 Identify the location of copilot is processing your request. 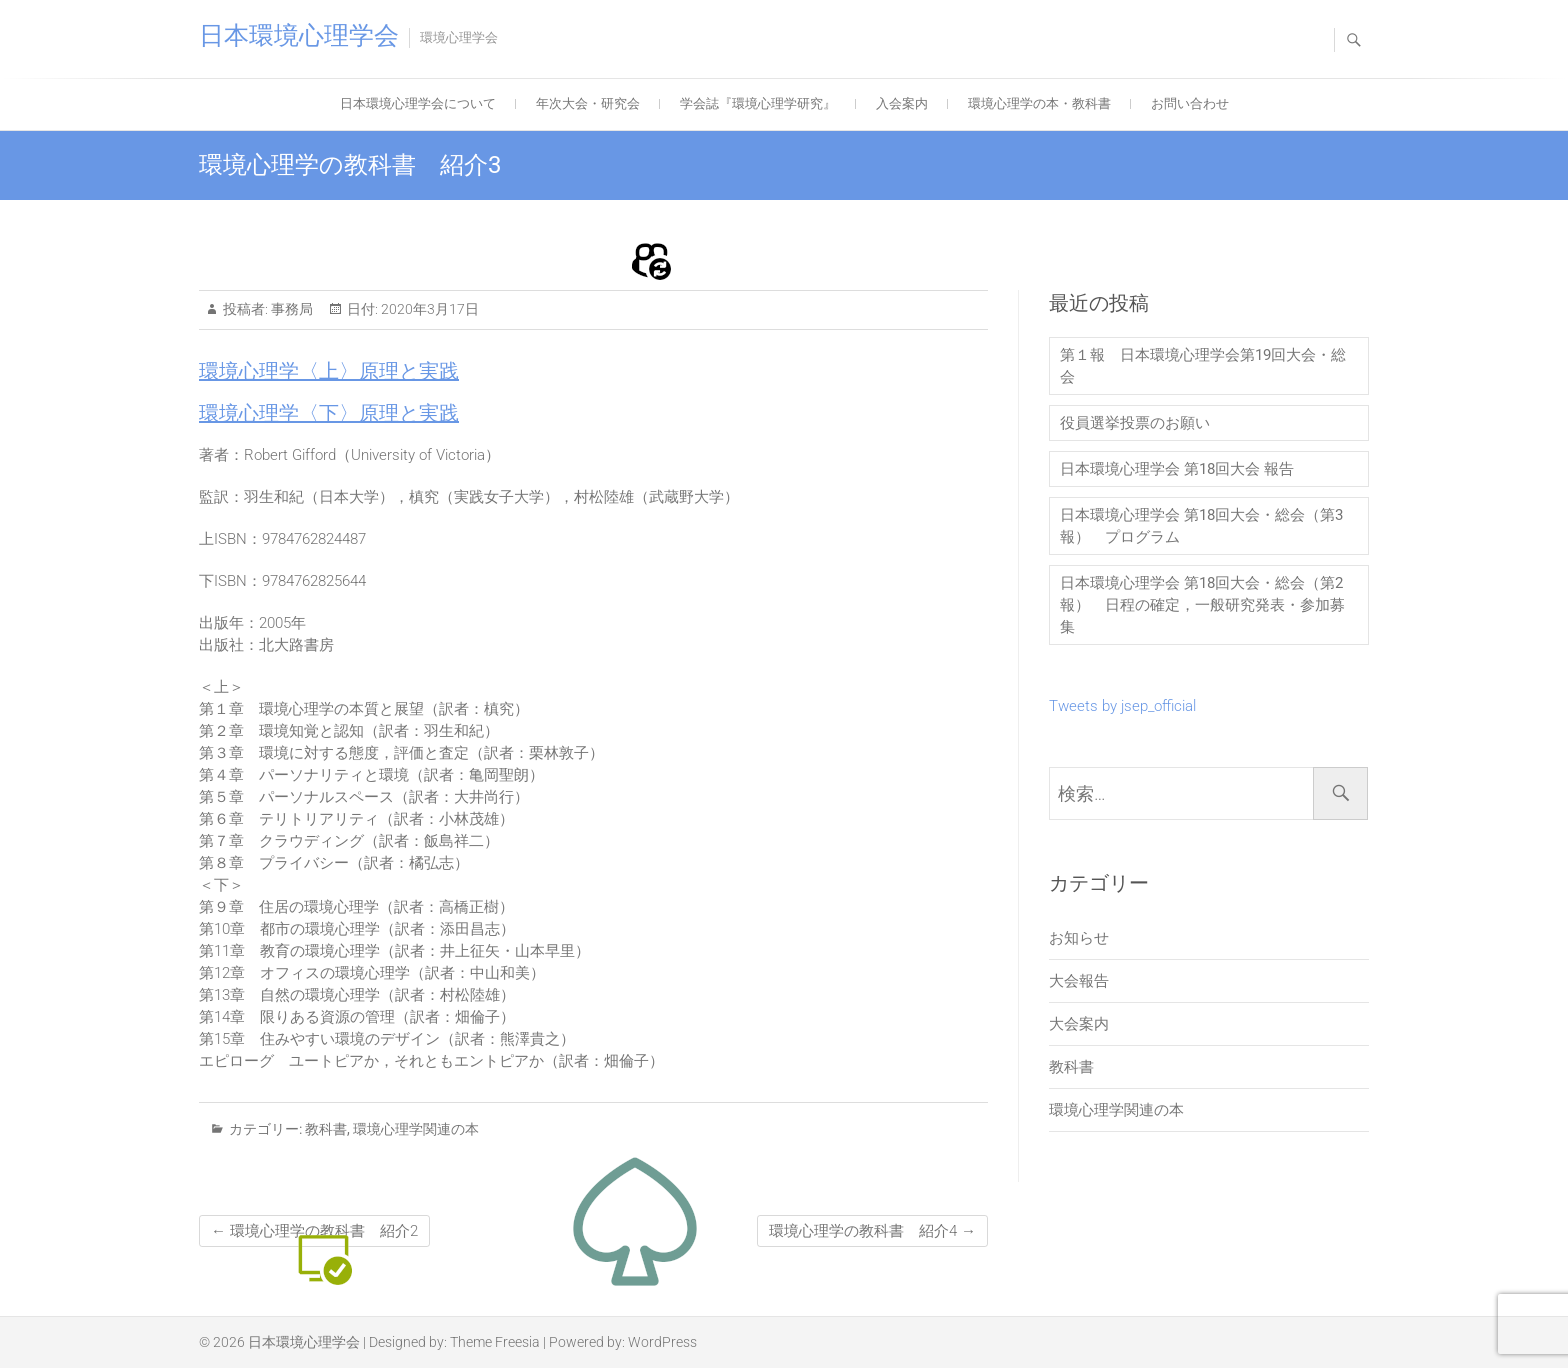
(651, 260).